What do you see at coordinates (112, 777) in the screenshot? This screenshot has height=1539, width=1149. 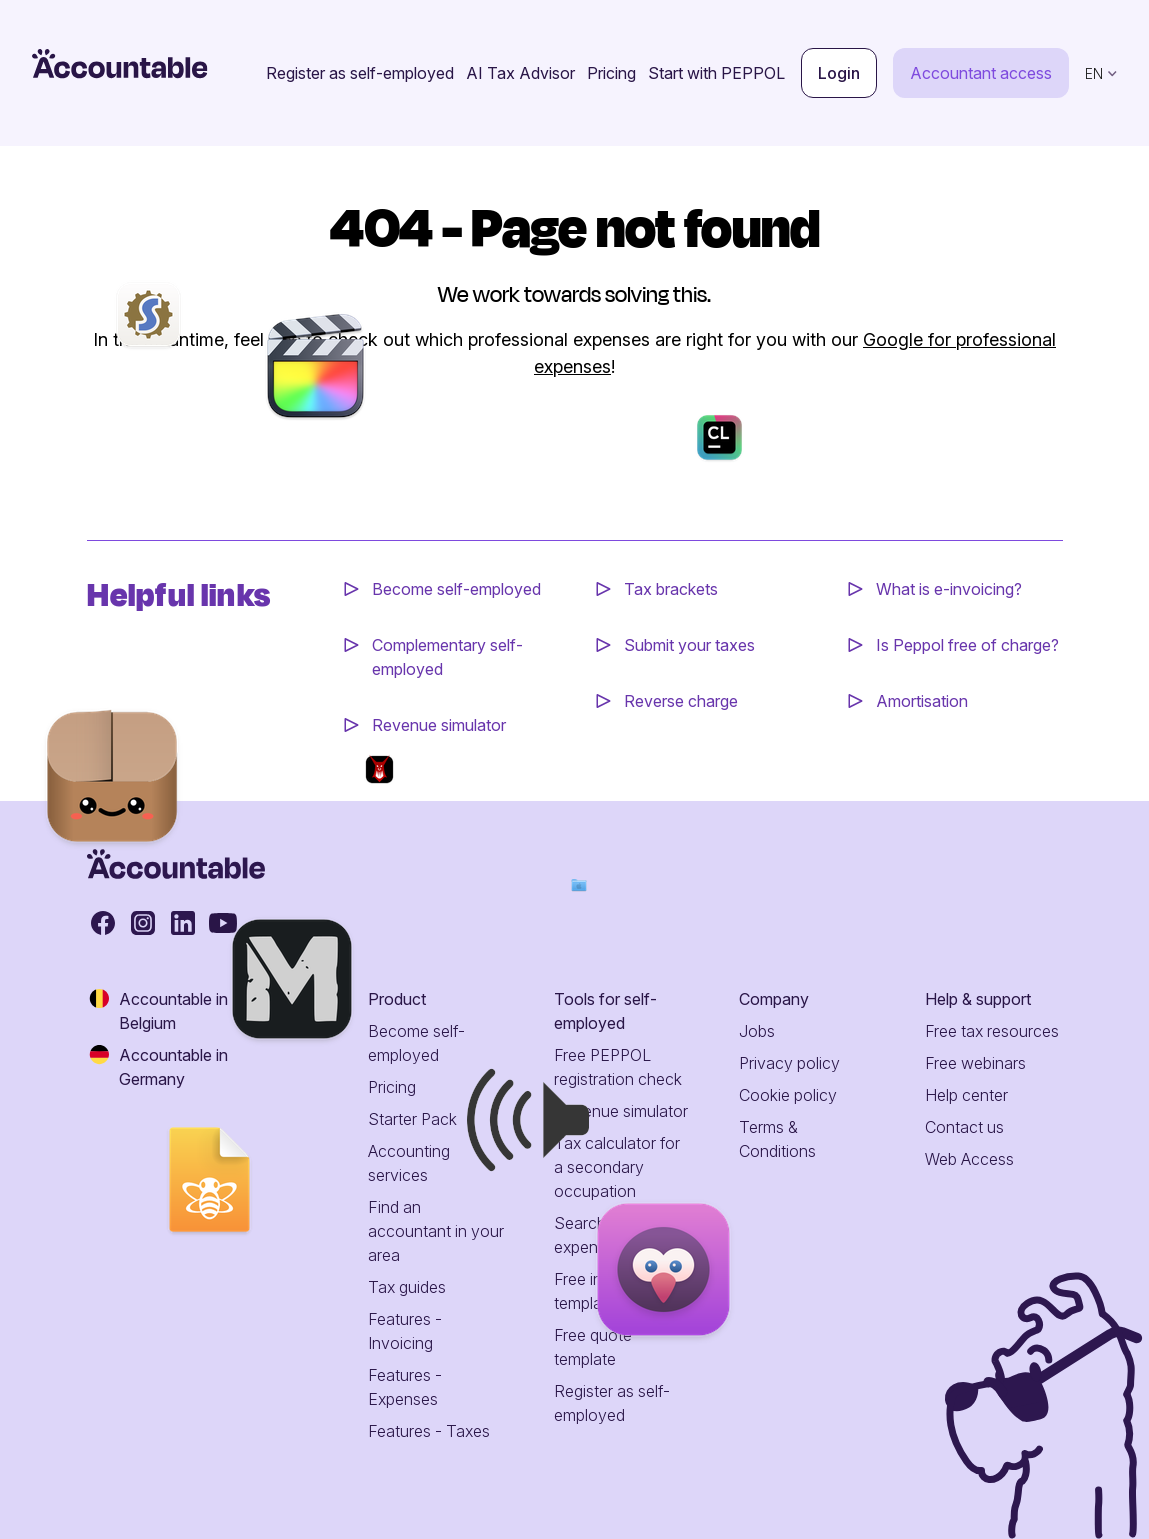 I see `open boxbuddy container management app` at bounding box center [112, 777].